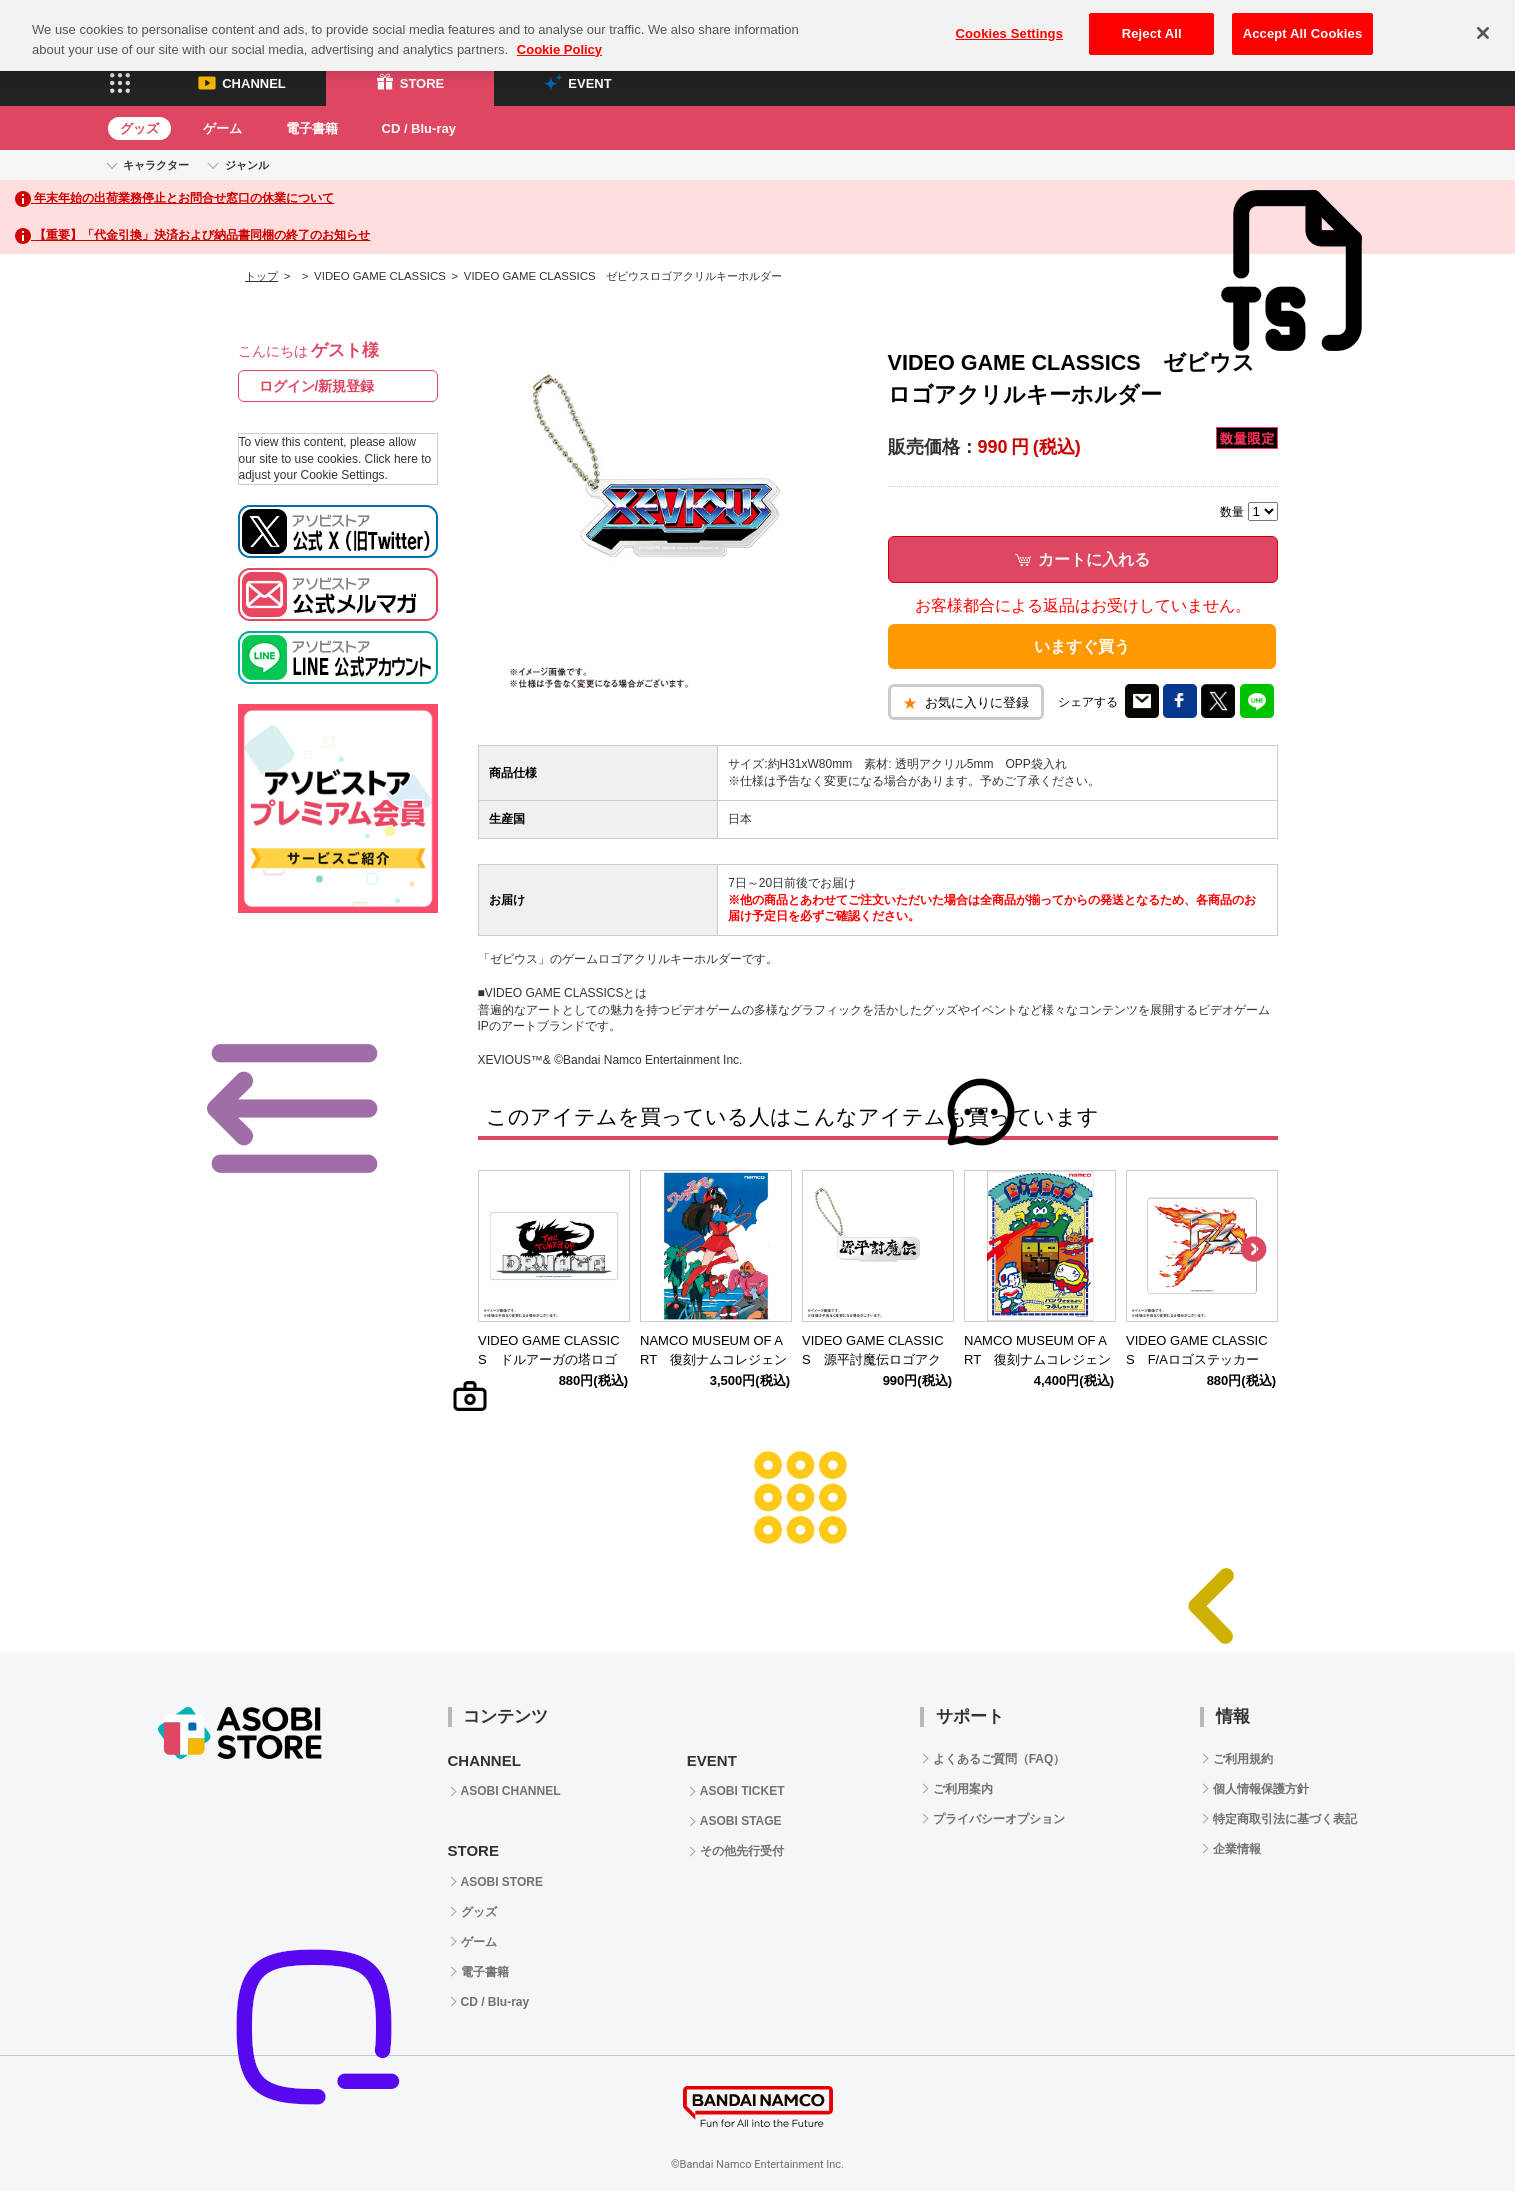  I want to click on open the dial pad, so click(800, 1497).